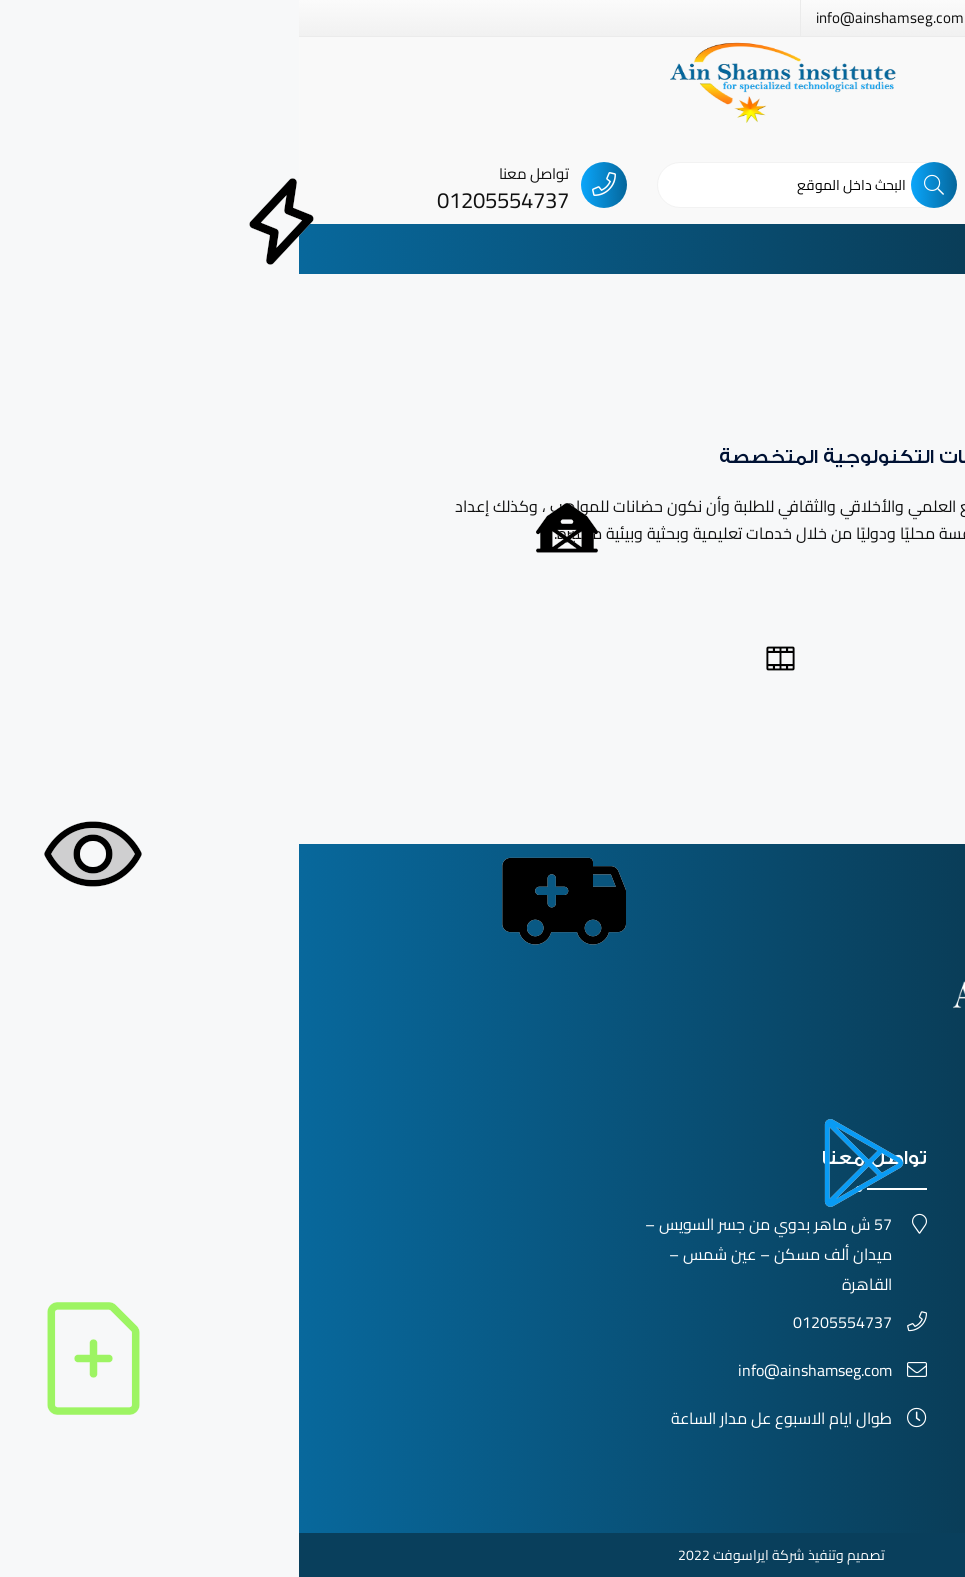 The width and height of the screenshot is (965, 1577). Describe the element at coordinates (780, 658) in the screenshot. I see `view video or film content` at that location.